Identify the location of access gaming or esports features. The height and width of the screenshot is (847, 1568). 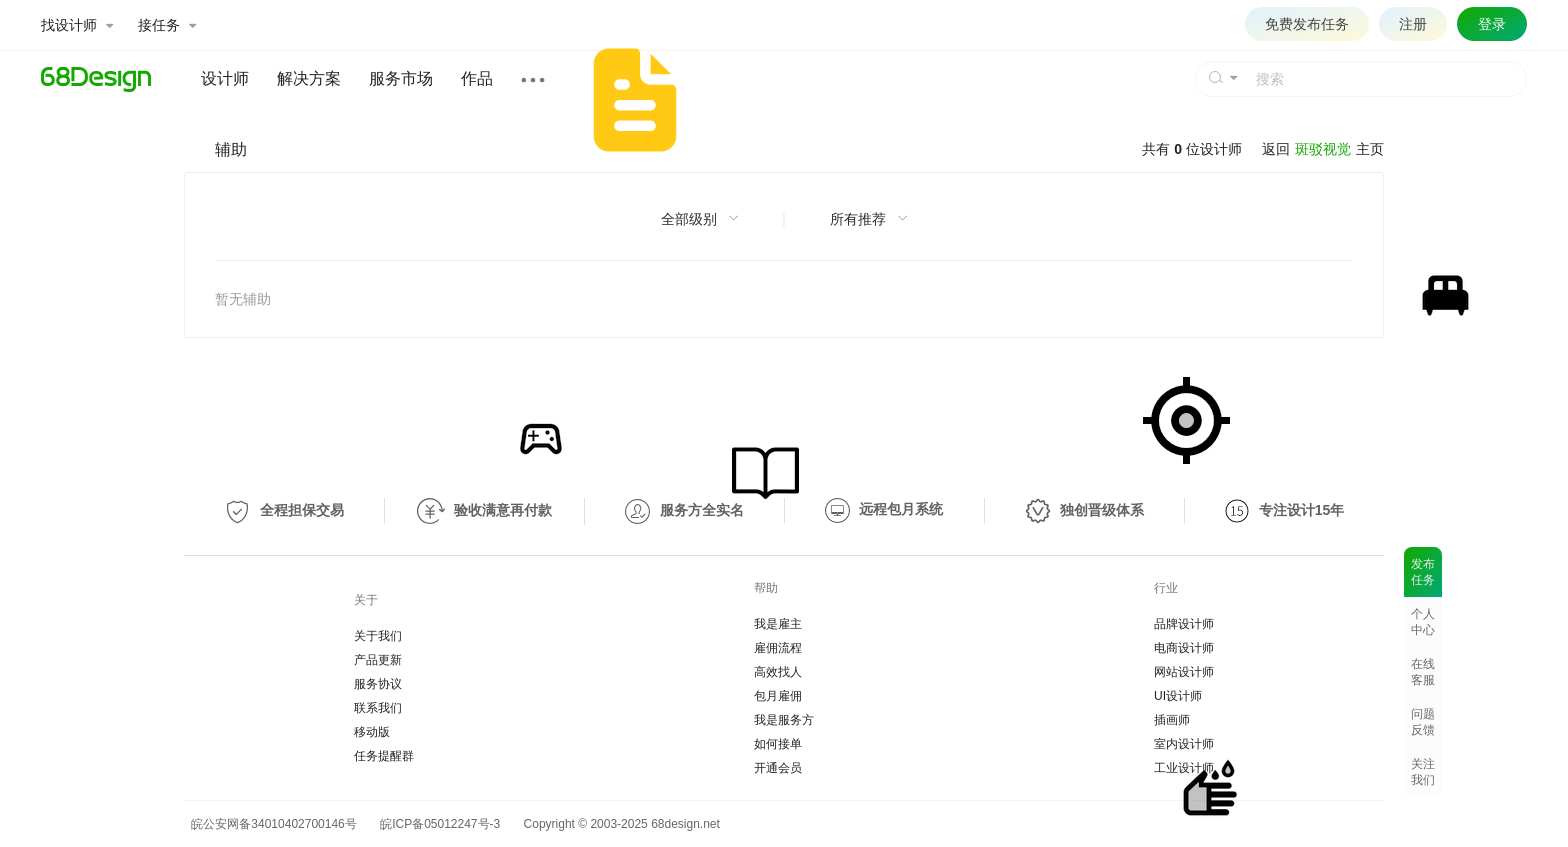
(541, 439).